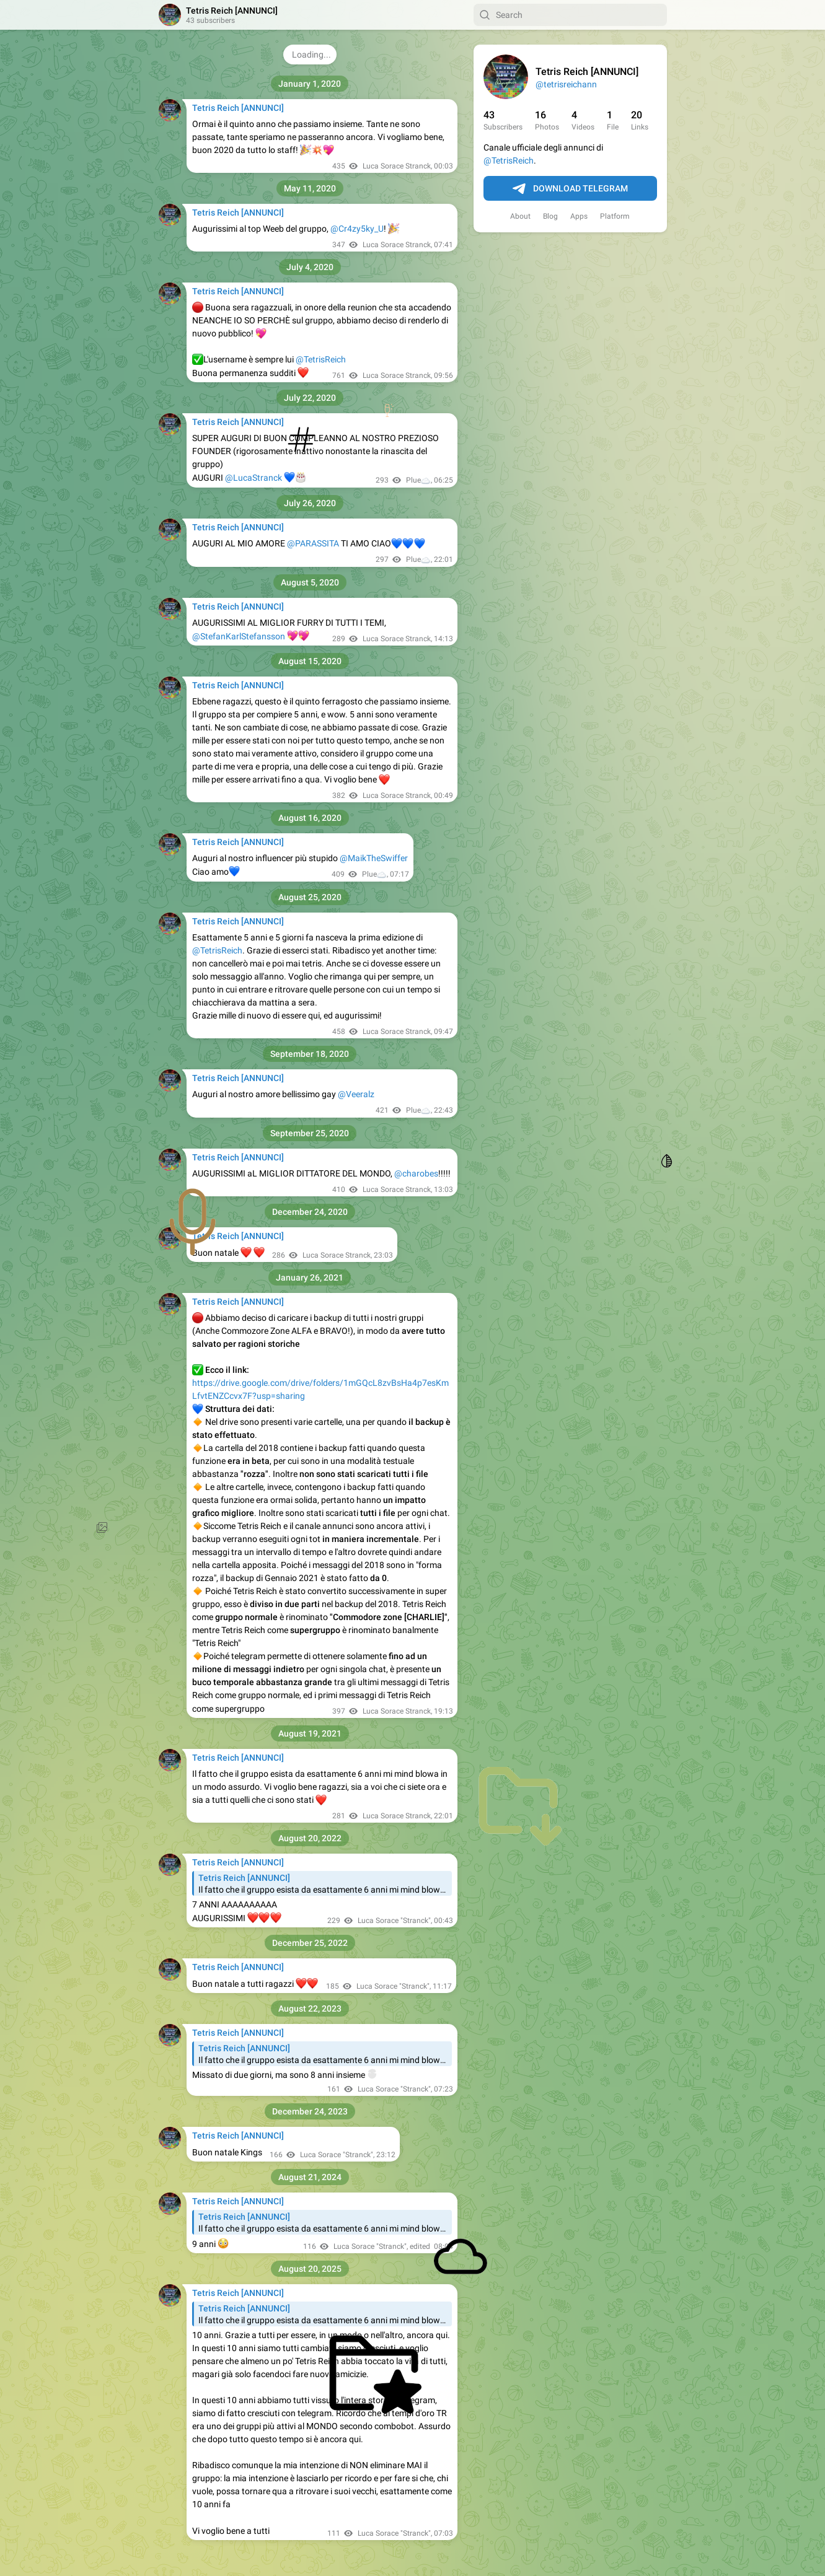  What do you see at coordinates (518, 1802) in the screenshot?
I see `download folder contents` at bounding box center [518, 1802].